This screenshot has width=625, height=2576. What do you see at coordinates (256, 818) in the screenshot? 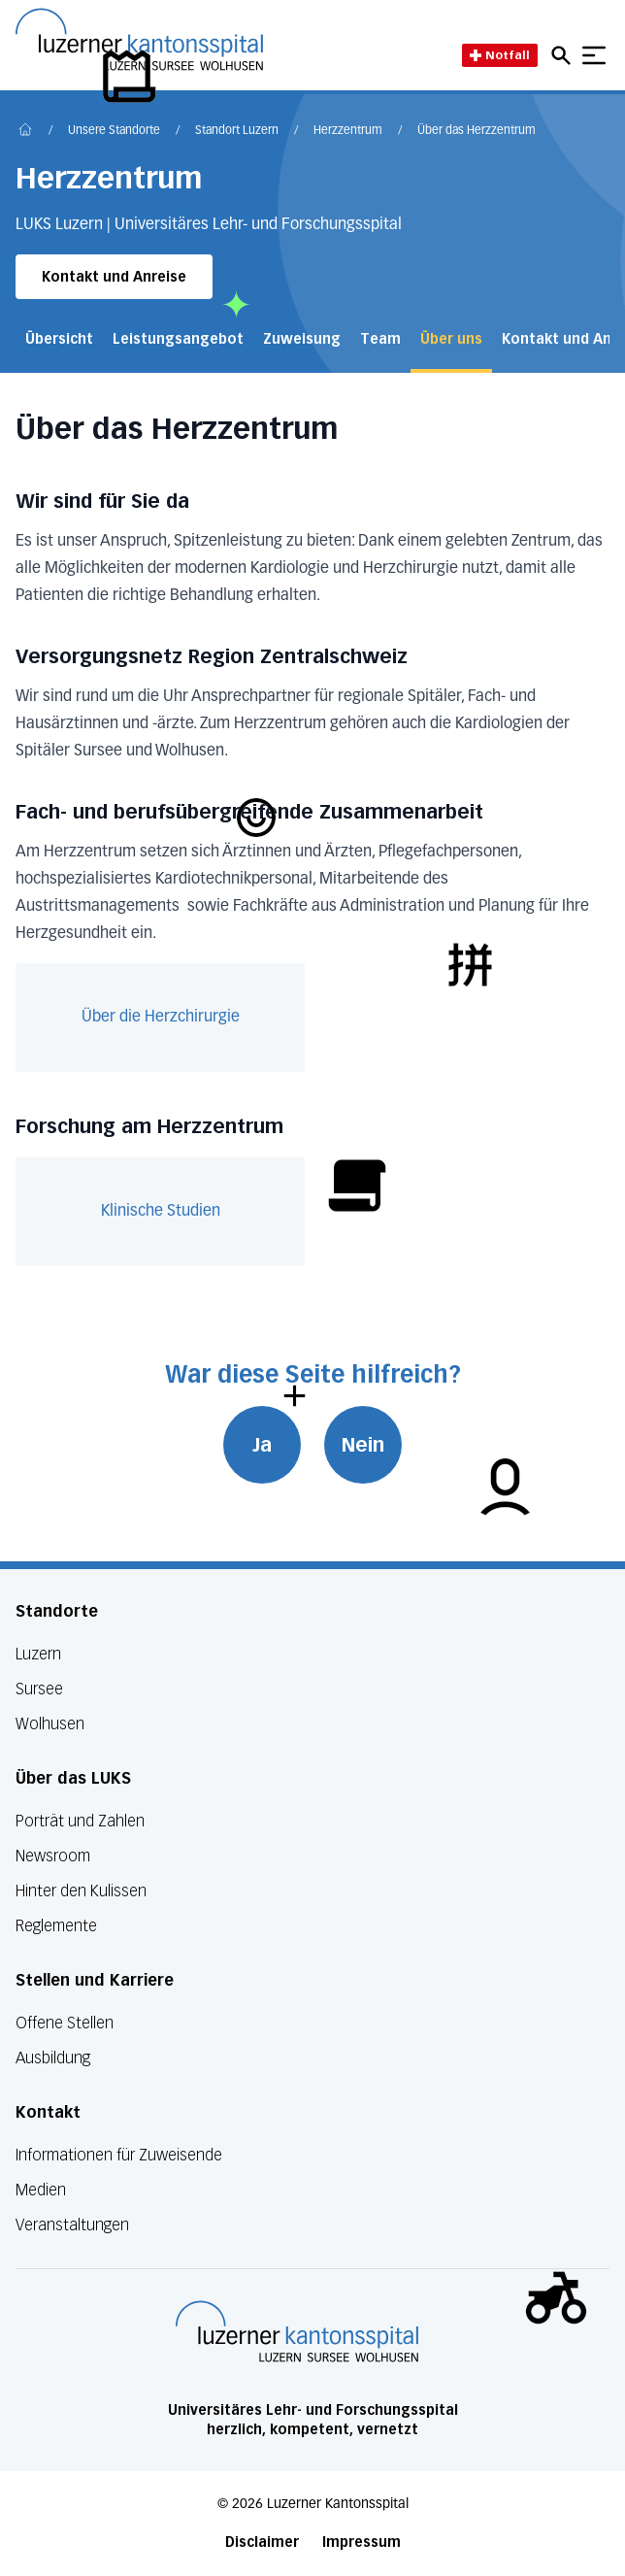
I see `view your profile` at bounding box center [256, 818].